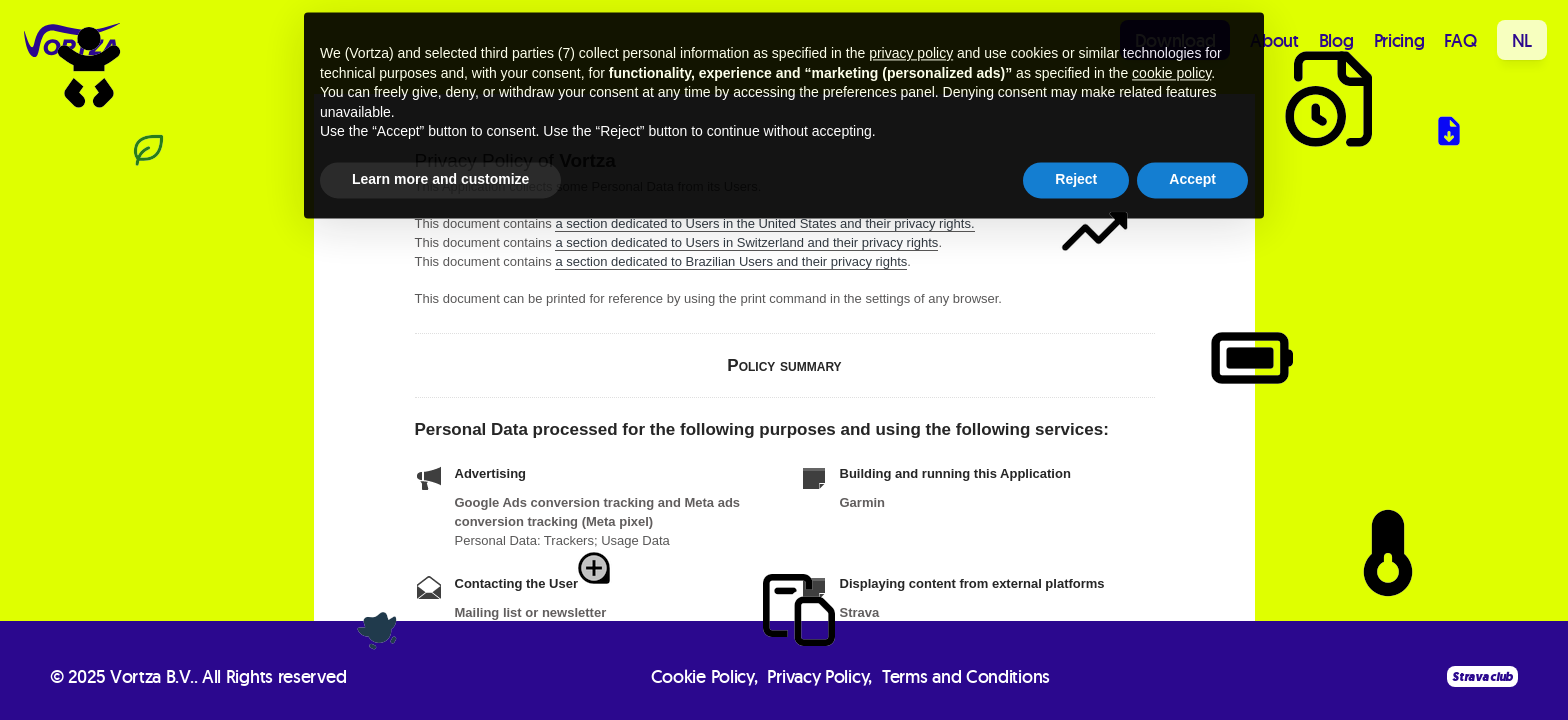  Describe the element at coordinates (89, 66) in the screenshot. I see `access baby or infant-related features` at that location.